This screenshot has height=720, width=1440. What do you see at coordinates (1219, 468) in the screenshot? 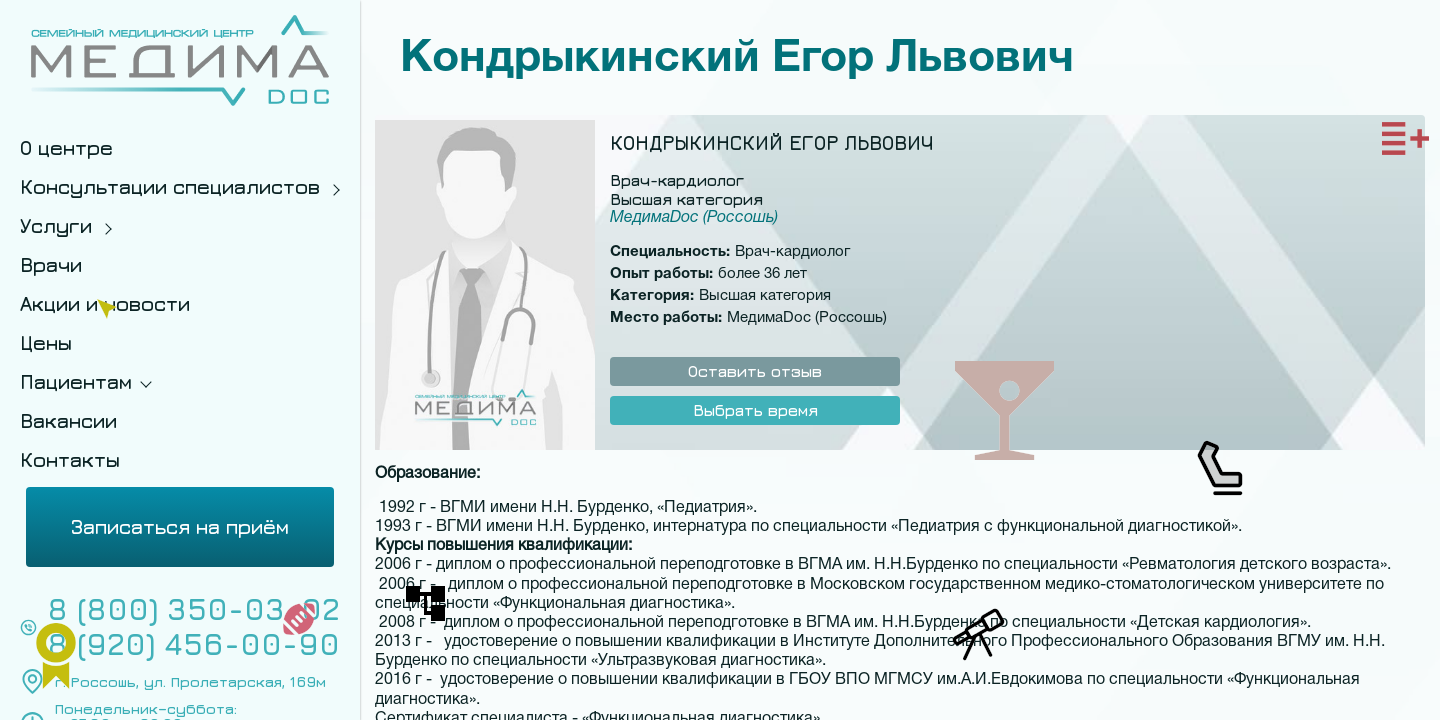
I see `select or reserve a seat` at bounding box center [1219, 468].